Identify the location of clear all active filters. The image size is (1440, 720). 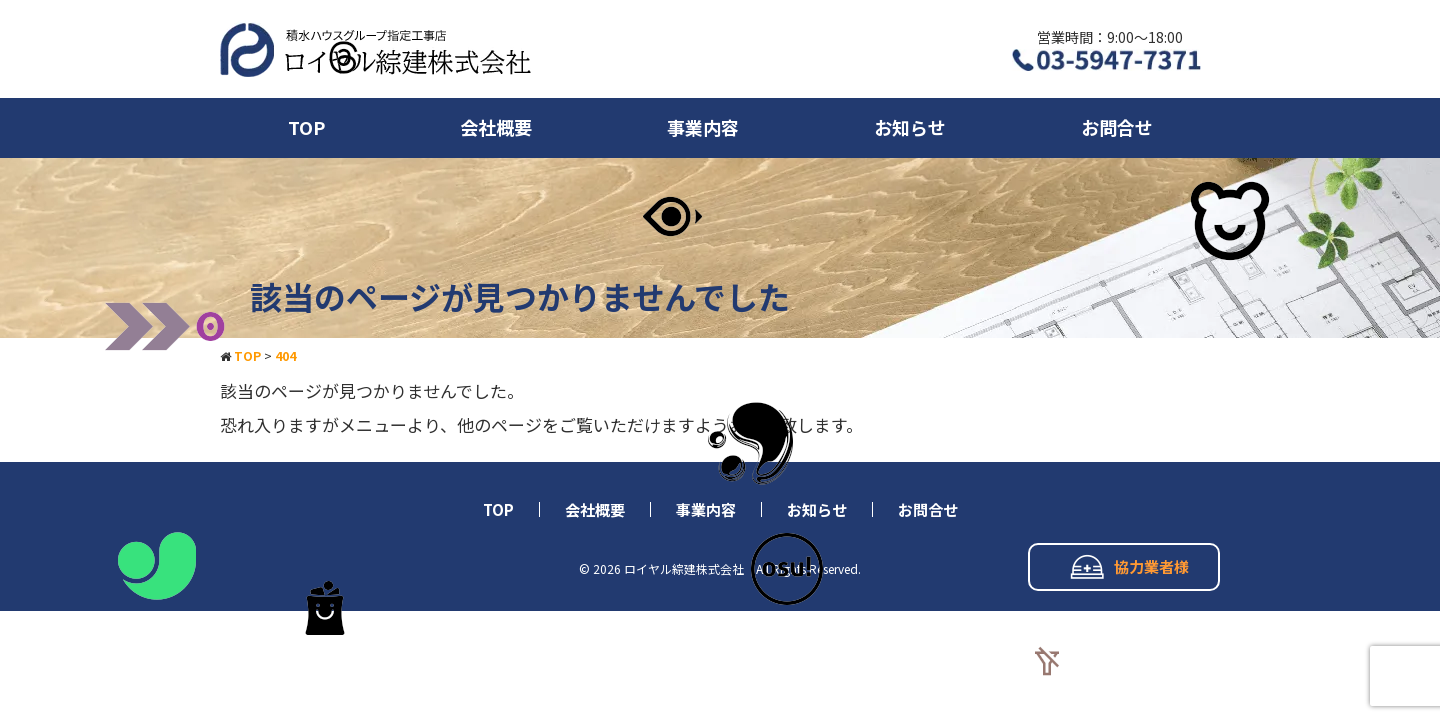
(1047, 662).